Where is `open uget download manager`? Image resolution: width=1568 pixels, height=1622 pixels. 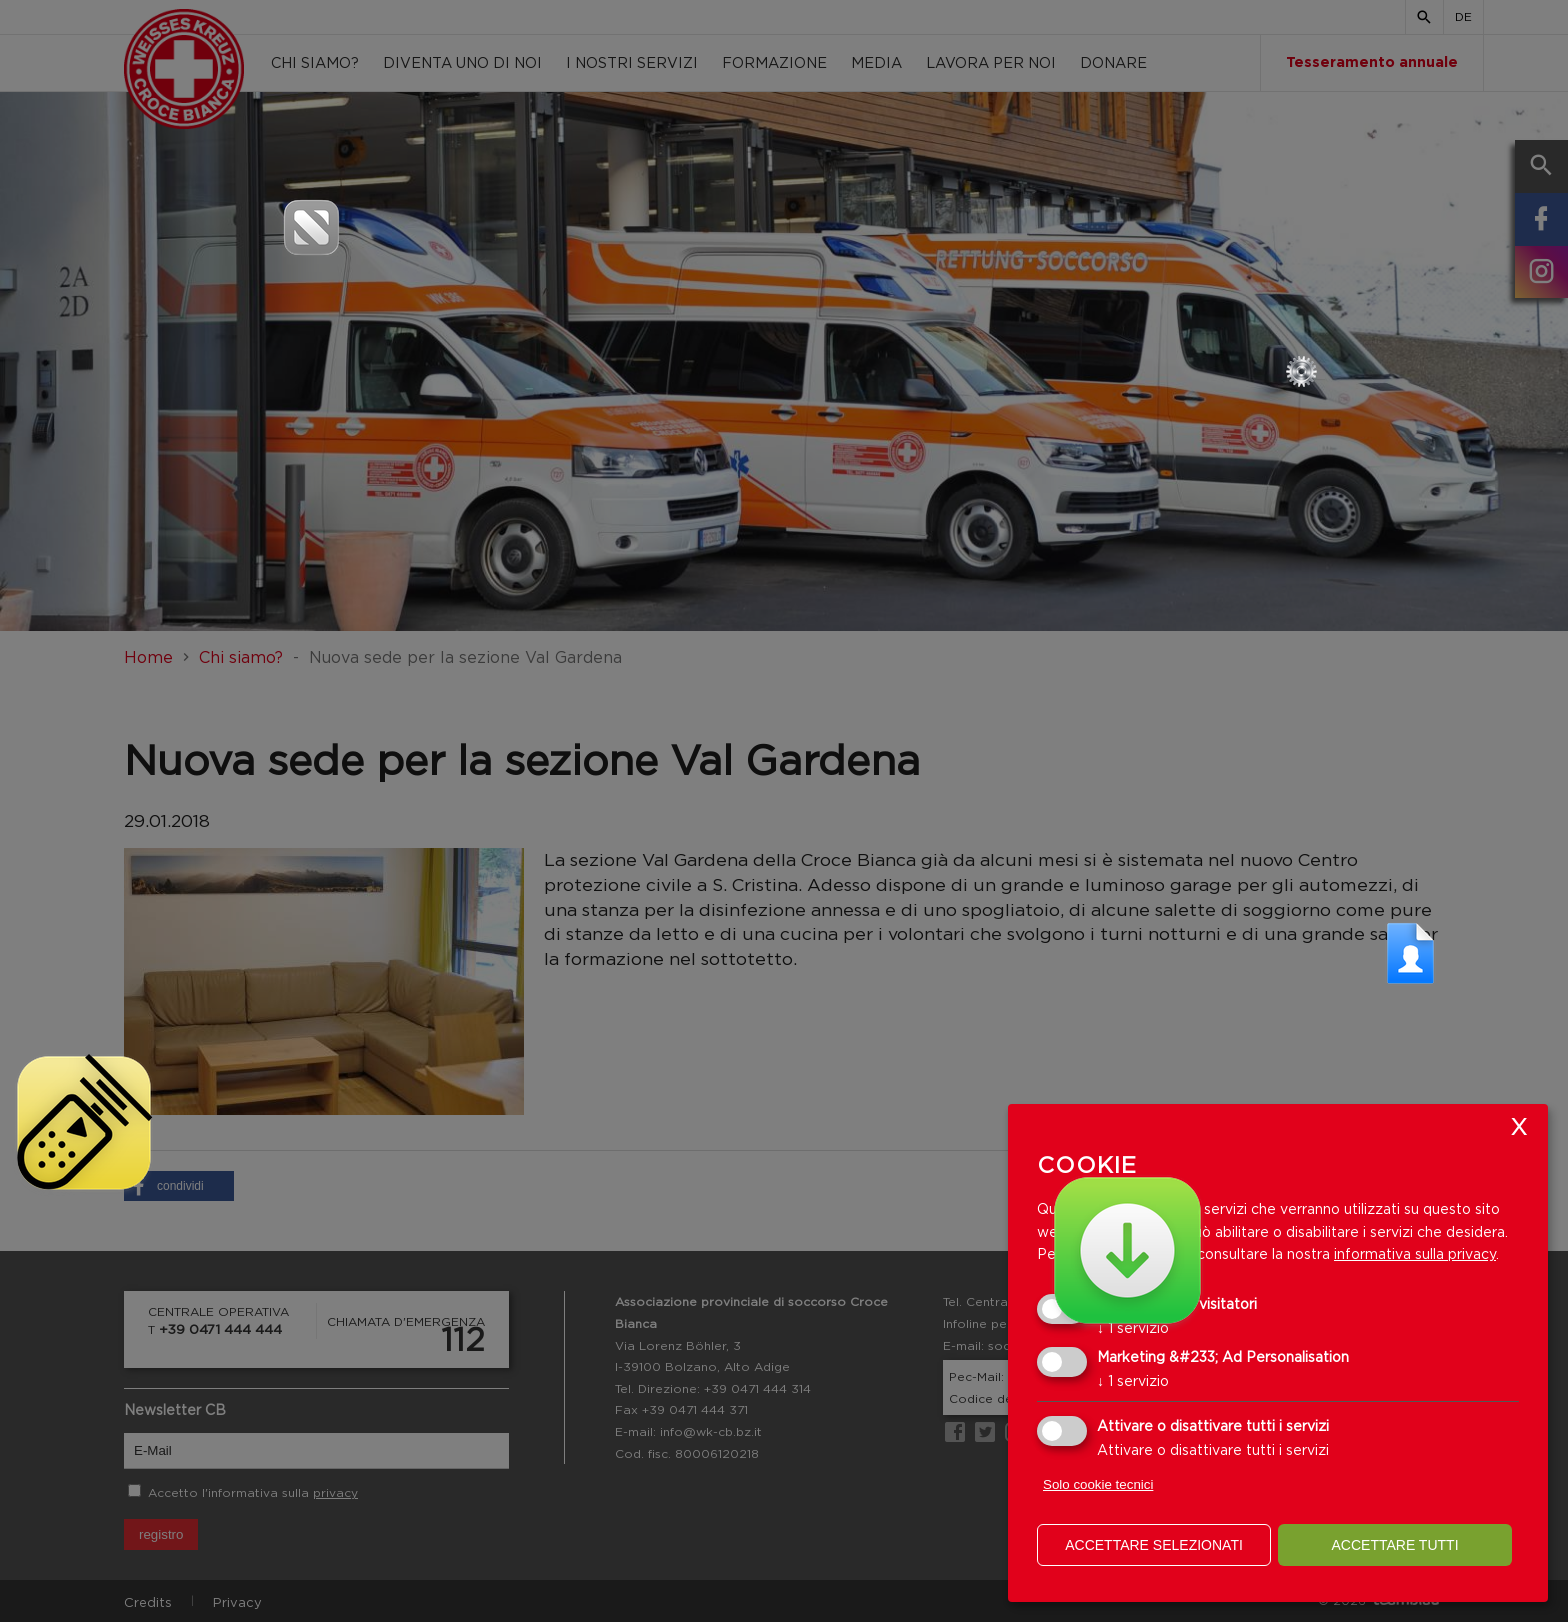
open uget download manager is located at coordinates (1127, 1250).